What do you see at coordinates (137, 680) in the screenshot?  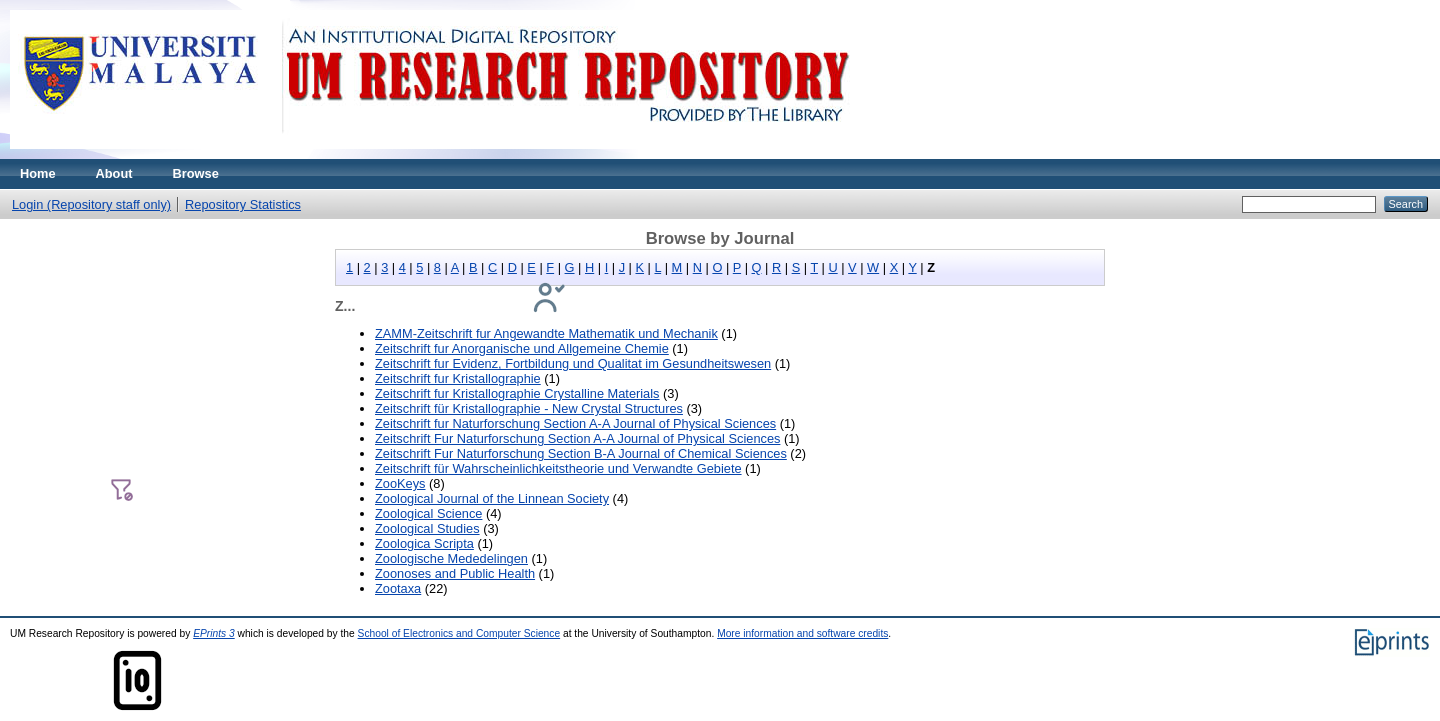 I see `represents a 10 playing card in a card game` at bounding box center [137, 680].